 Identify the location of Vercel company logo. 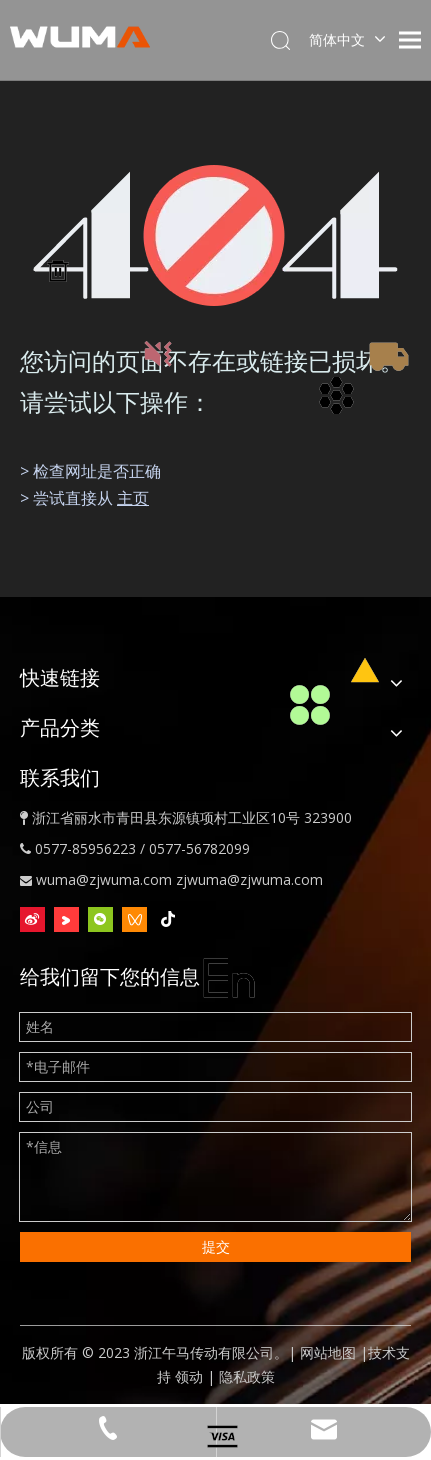
(365, 670).